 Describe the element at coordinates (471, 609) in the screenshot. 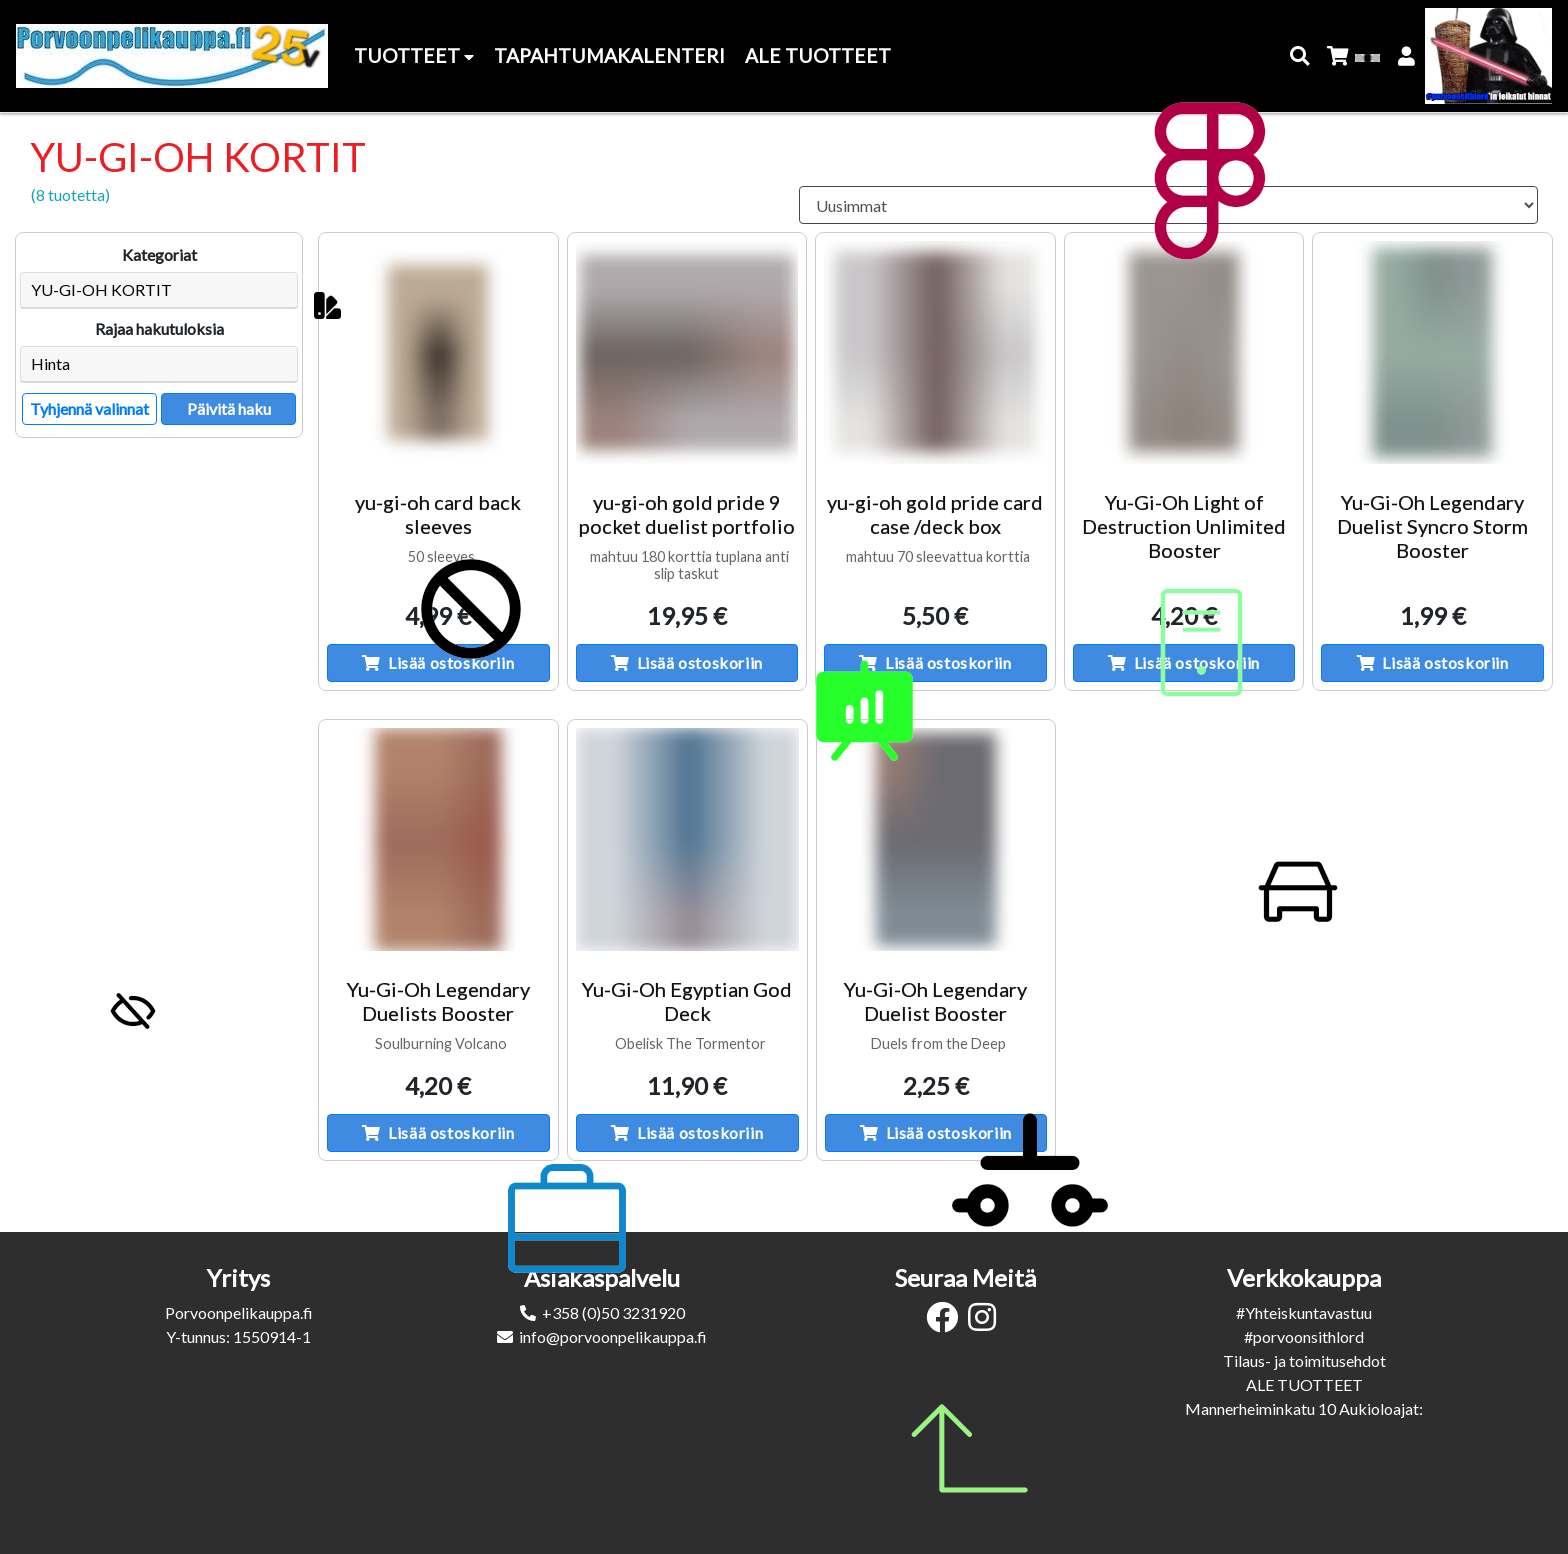

I see `indicates a prohibited or blocked action` at that location.